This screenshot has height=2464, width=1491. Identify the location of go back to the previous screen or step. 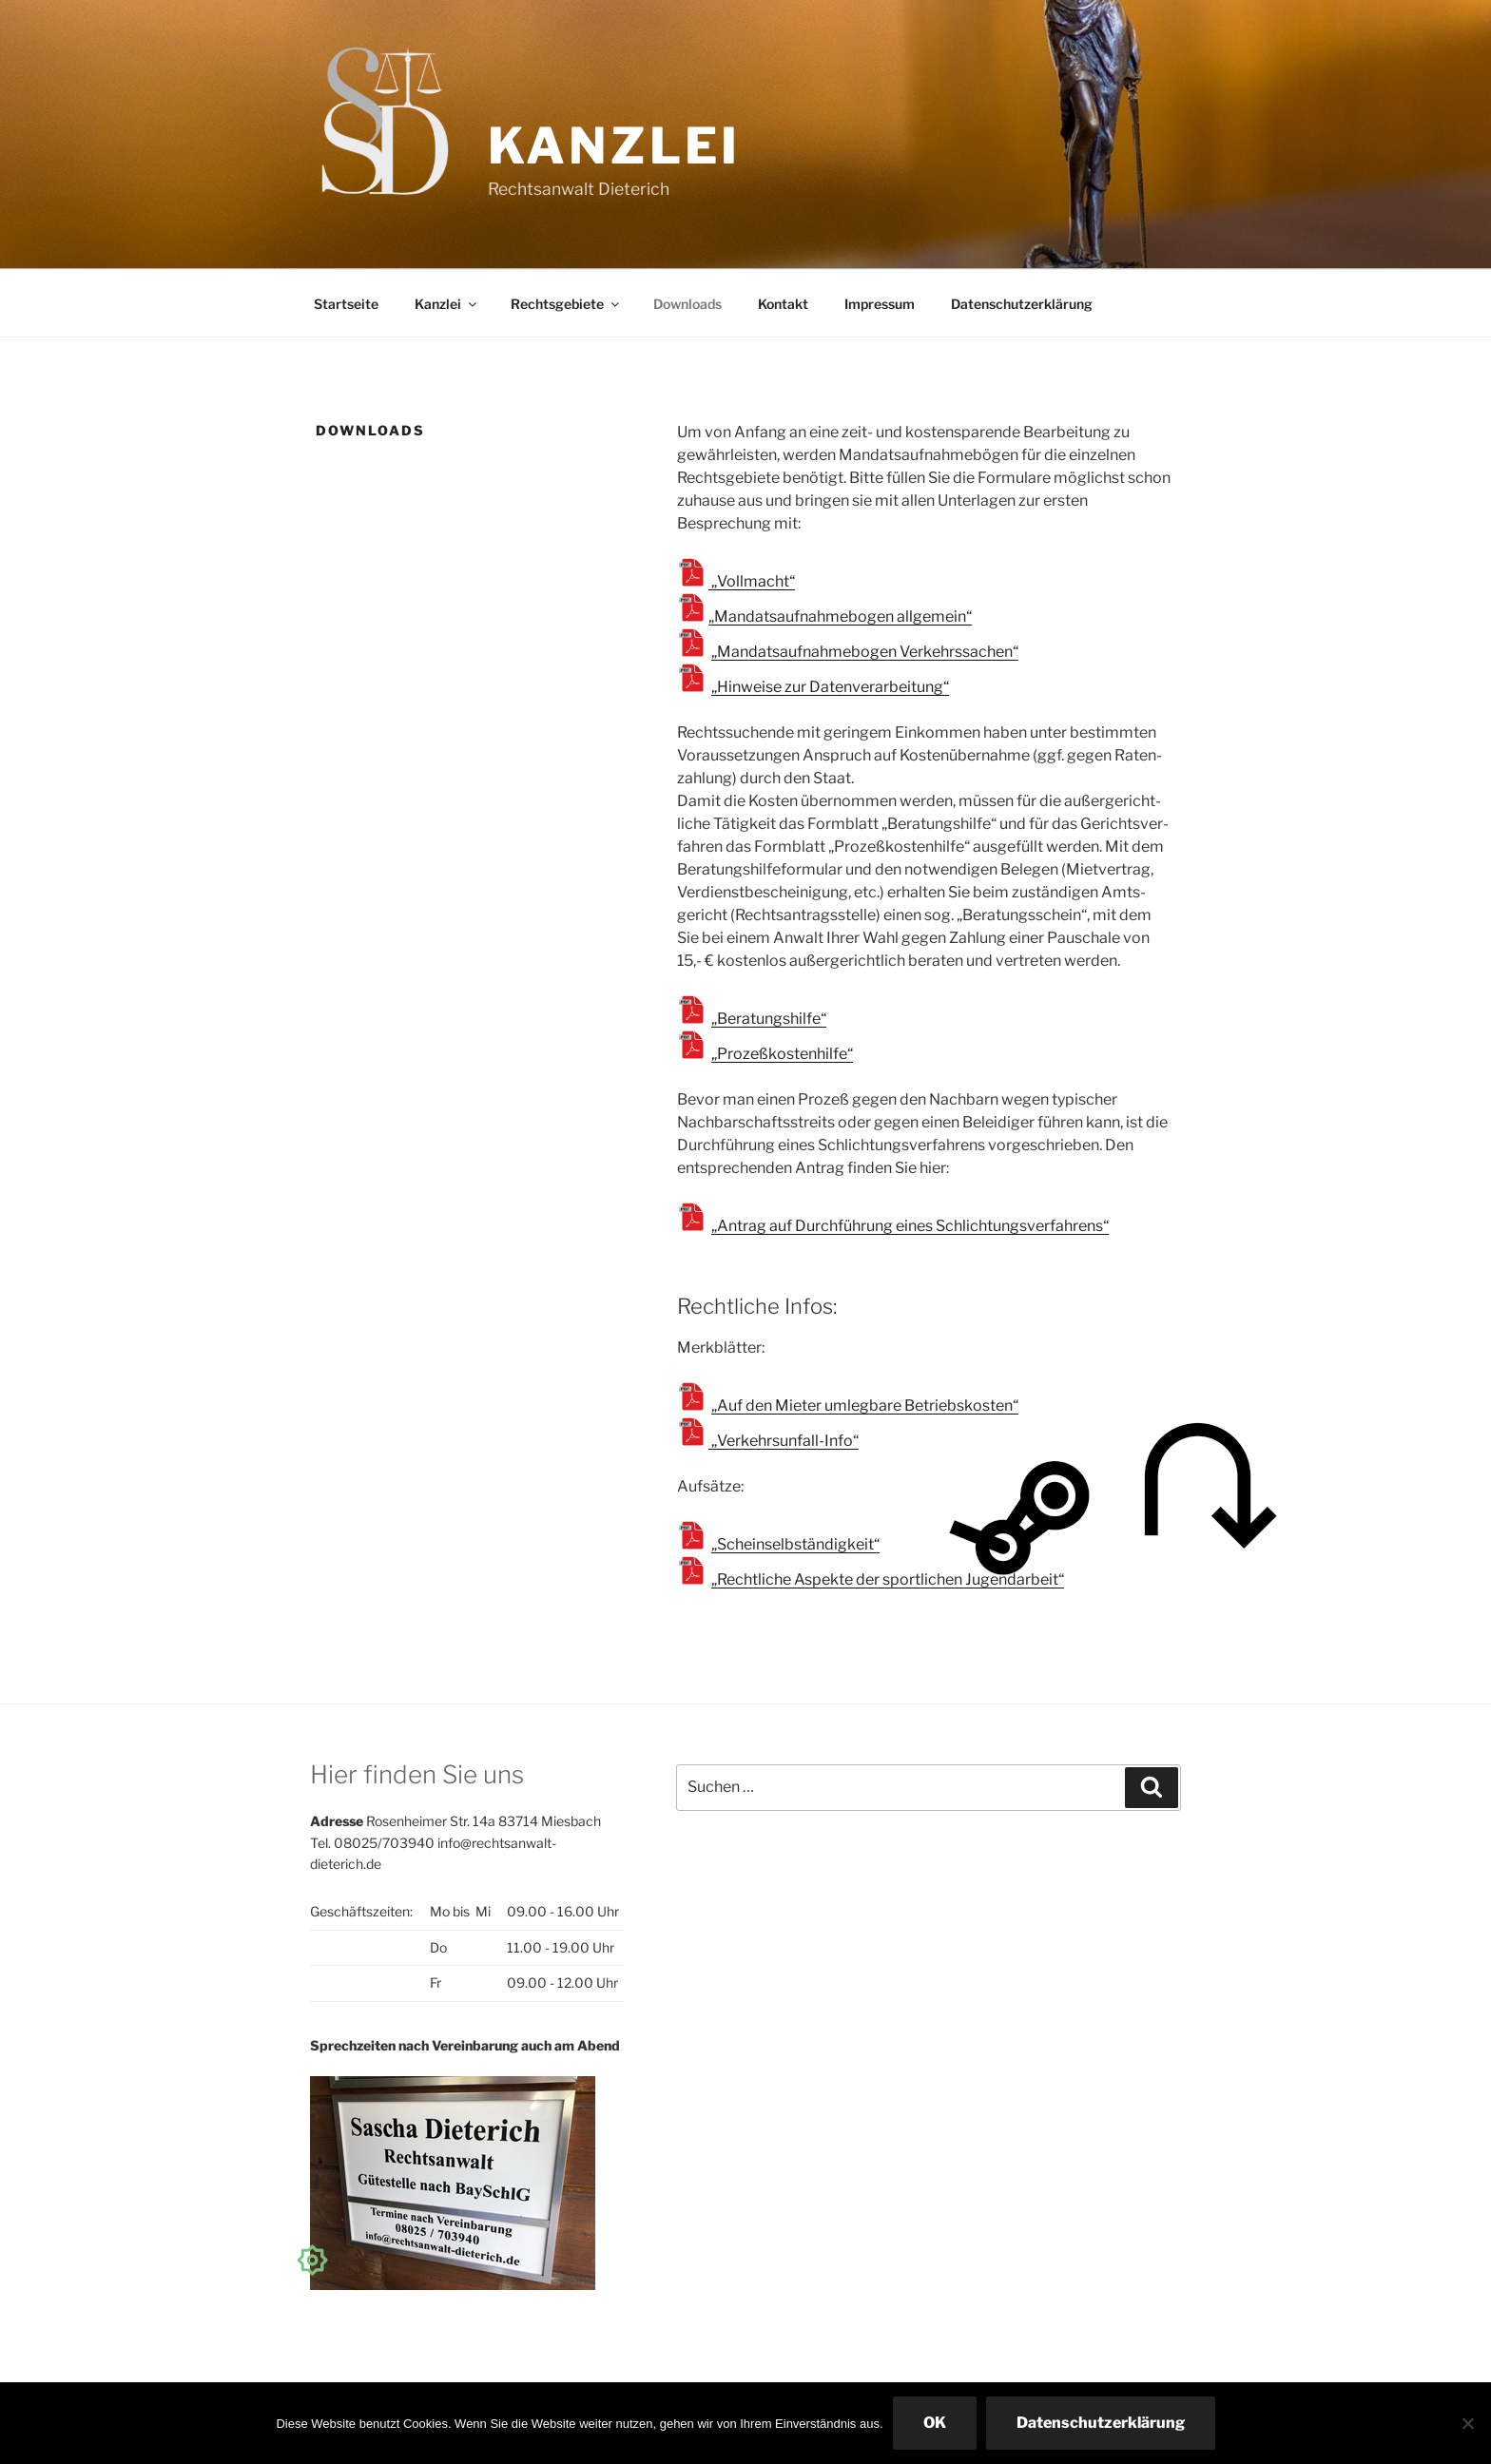
(1204, 1482).